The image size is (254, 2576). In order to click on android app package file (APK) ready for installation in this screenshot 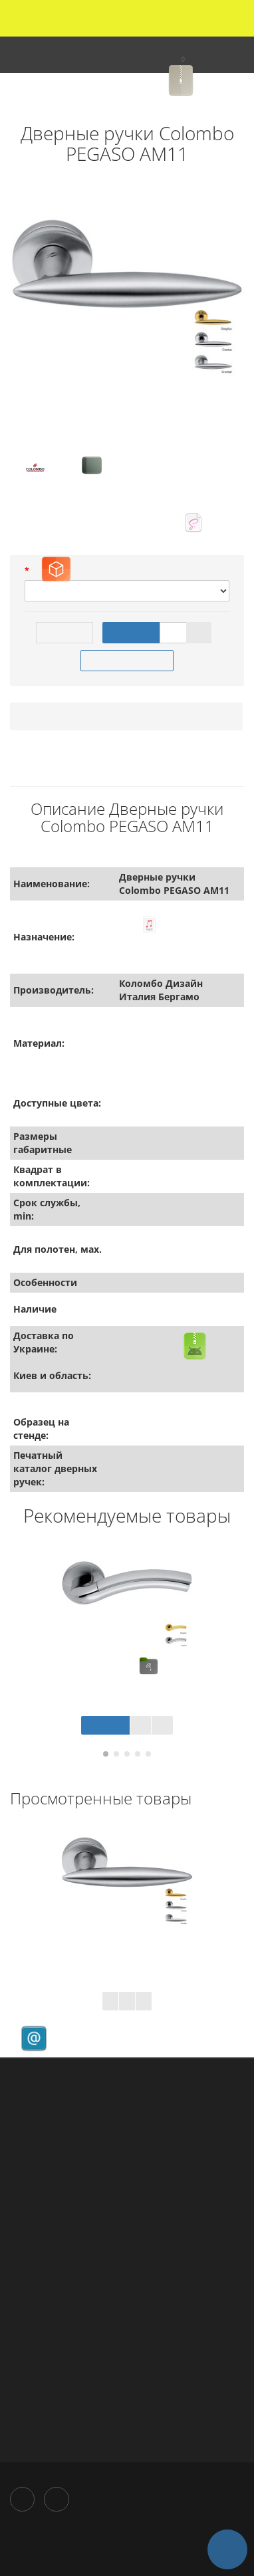, I will do `click(195, 1346)`.